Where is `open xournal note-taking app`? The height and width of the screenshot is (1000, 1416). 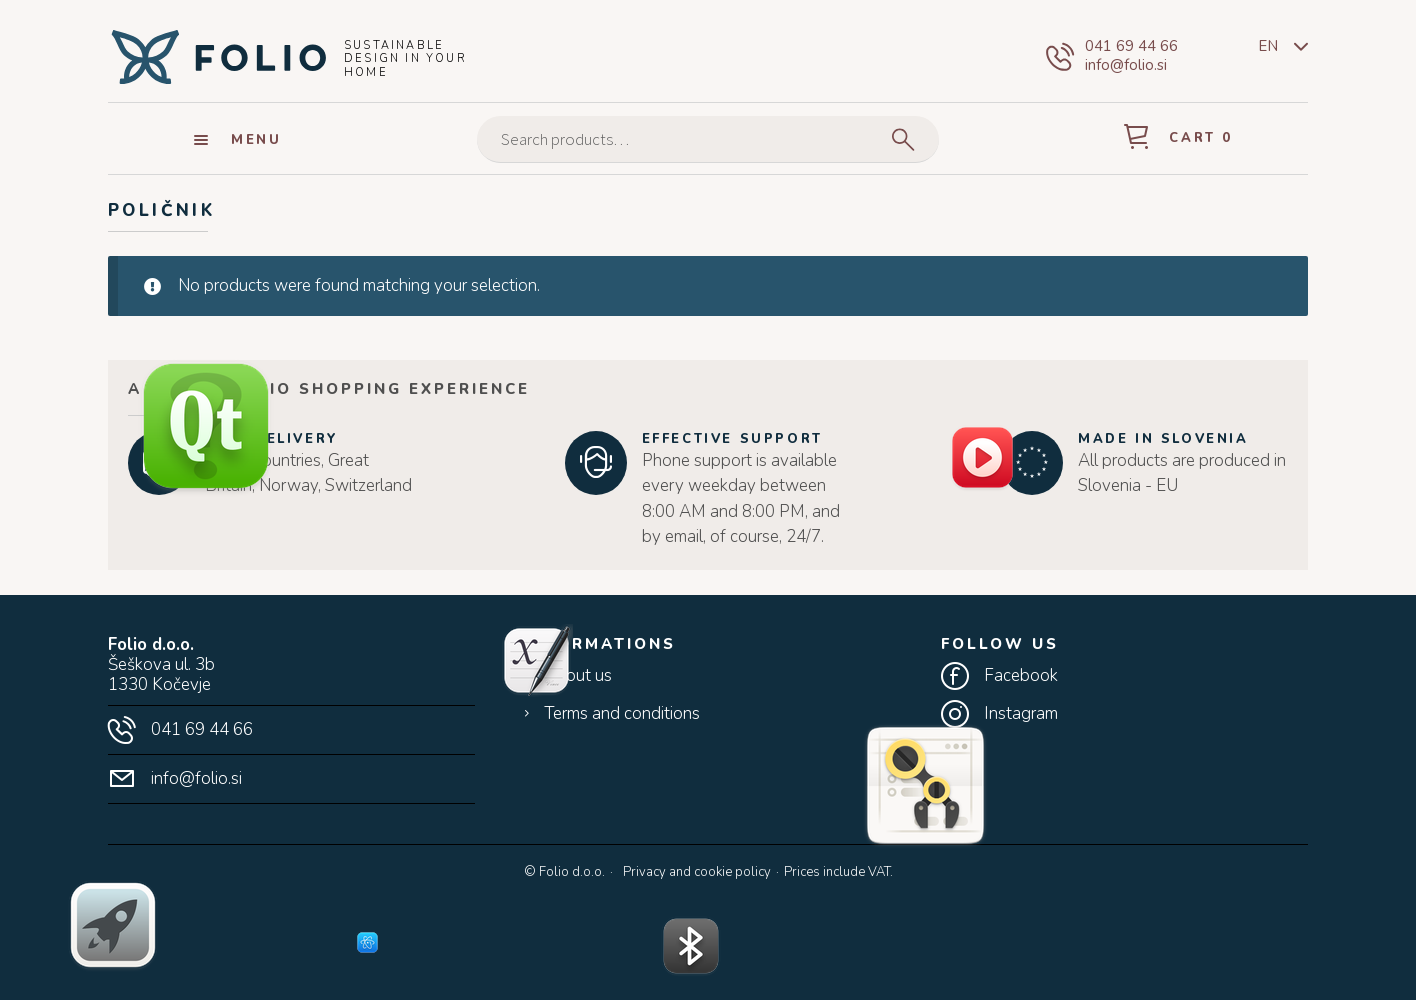
open xournal note-taking app is located at coordinates (536, 660).